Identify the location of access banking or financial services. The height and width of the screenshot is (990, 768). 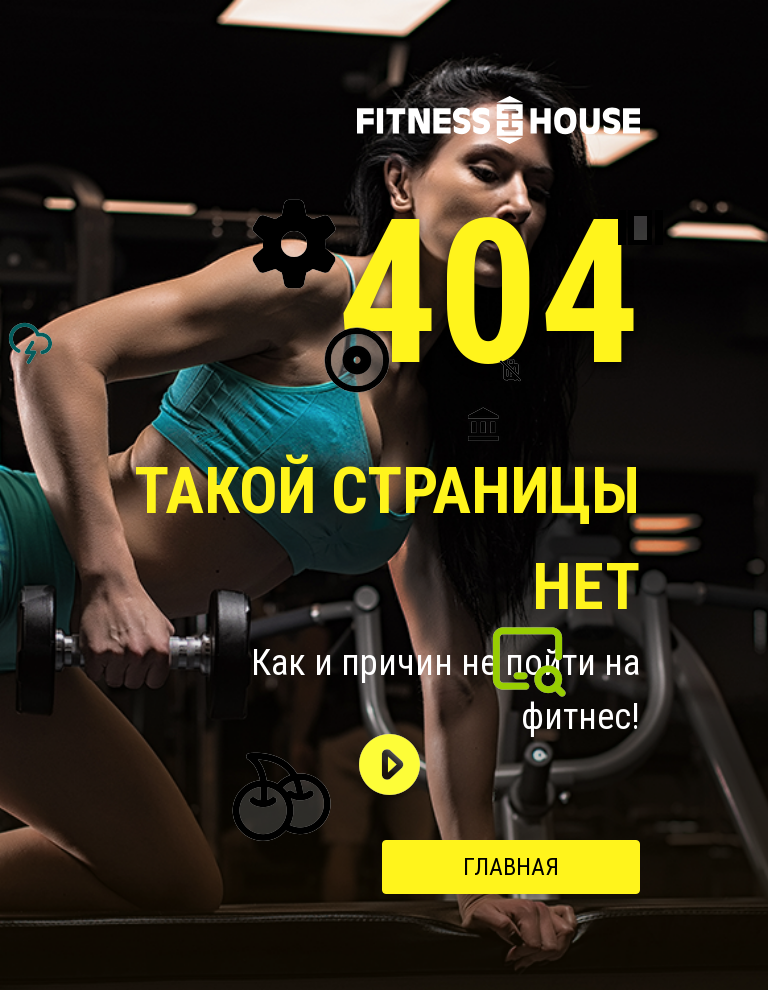
(484, 425).